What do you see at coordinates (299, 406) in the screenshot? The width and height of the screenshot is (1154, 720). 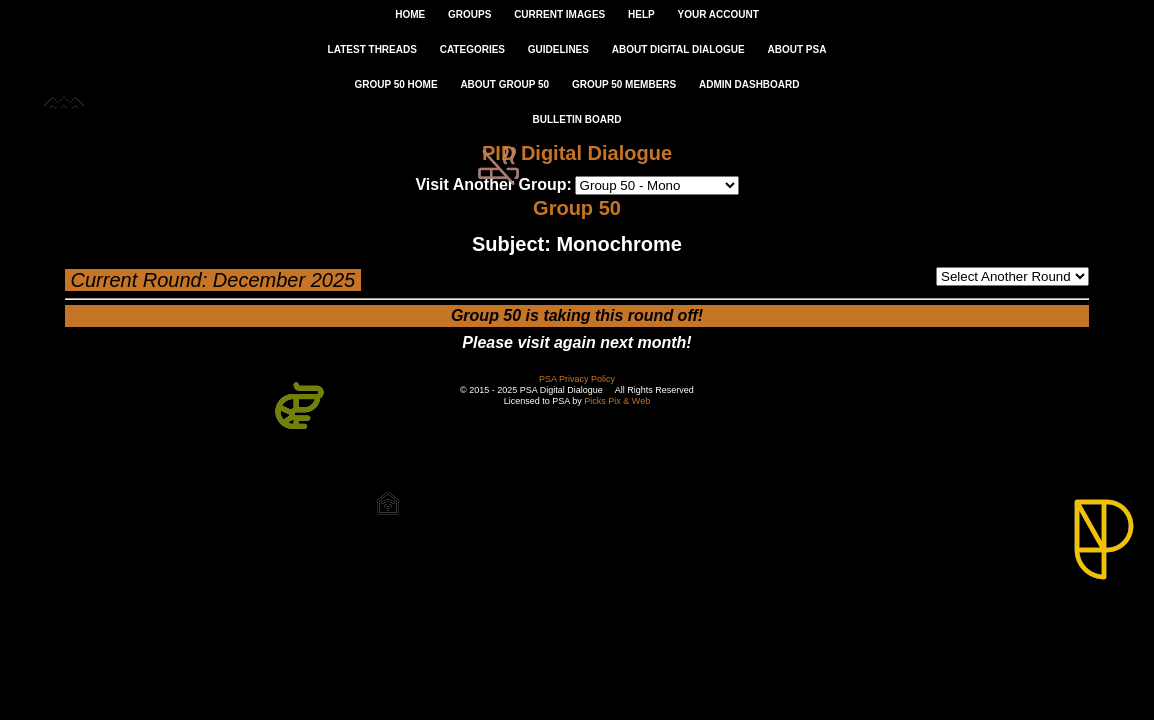 I see `select shrimp or shellfish as a food preference` at bounding box center [299, 406].